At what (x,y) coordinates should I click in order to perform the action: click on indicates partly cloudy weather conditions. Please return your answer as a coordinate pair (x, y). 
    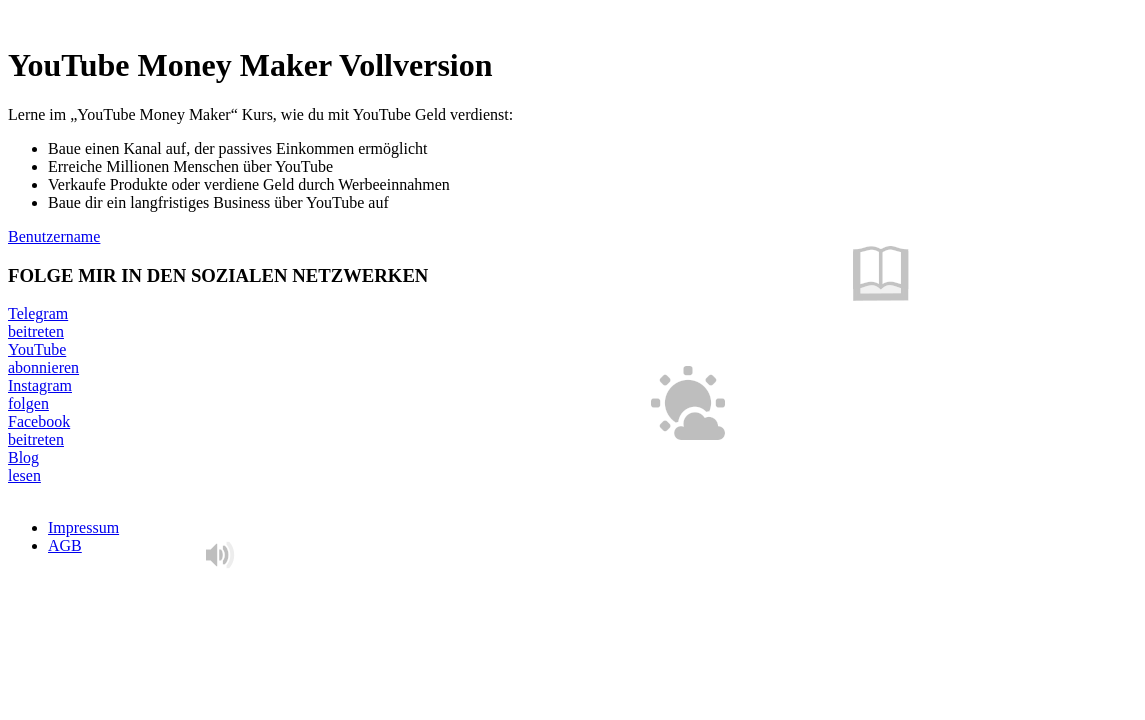
    Looking at the image, I should click on (688, 403).